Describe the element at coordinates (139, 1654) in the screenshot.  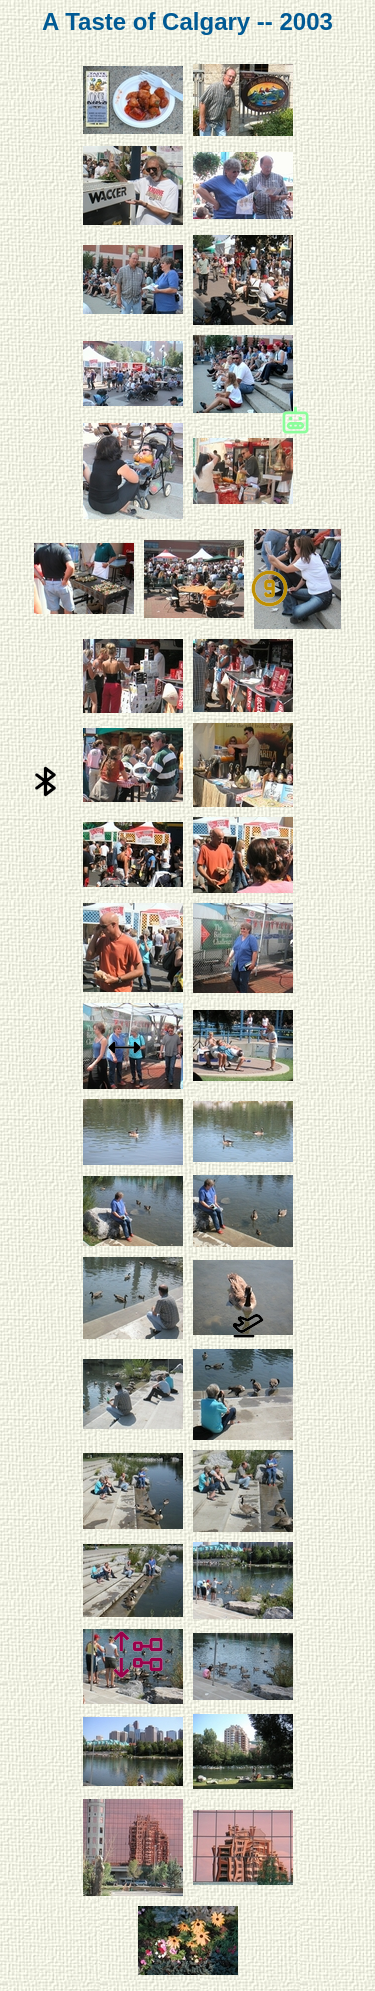
I see `ungroup items by reference type` at that location.